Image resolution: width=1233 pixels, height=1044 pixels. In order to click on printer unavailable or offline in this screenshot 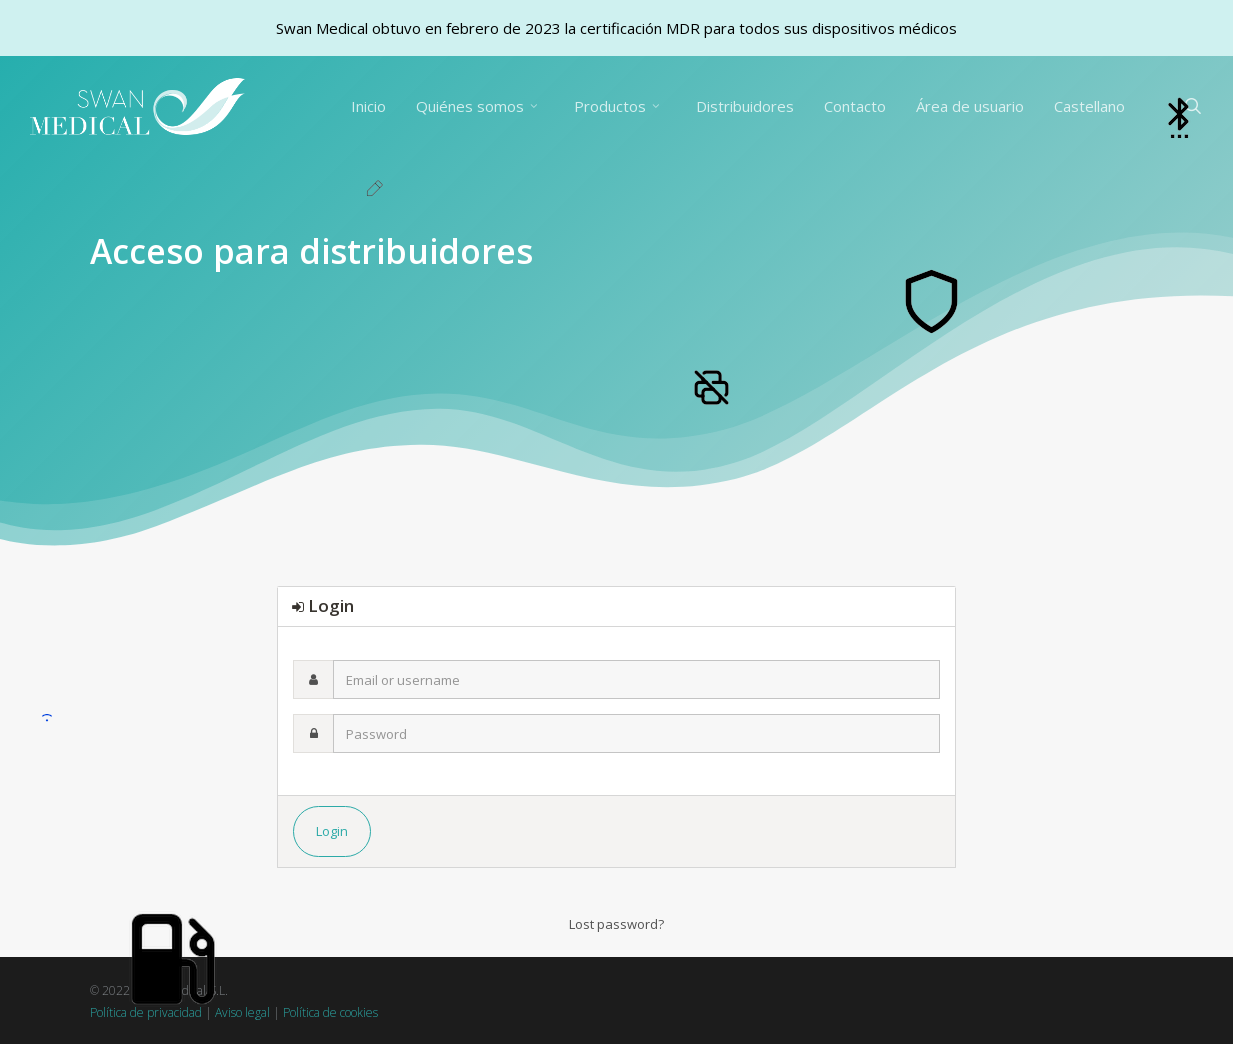, I will do `click(711, 387)`.